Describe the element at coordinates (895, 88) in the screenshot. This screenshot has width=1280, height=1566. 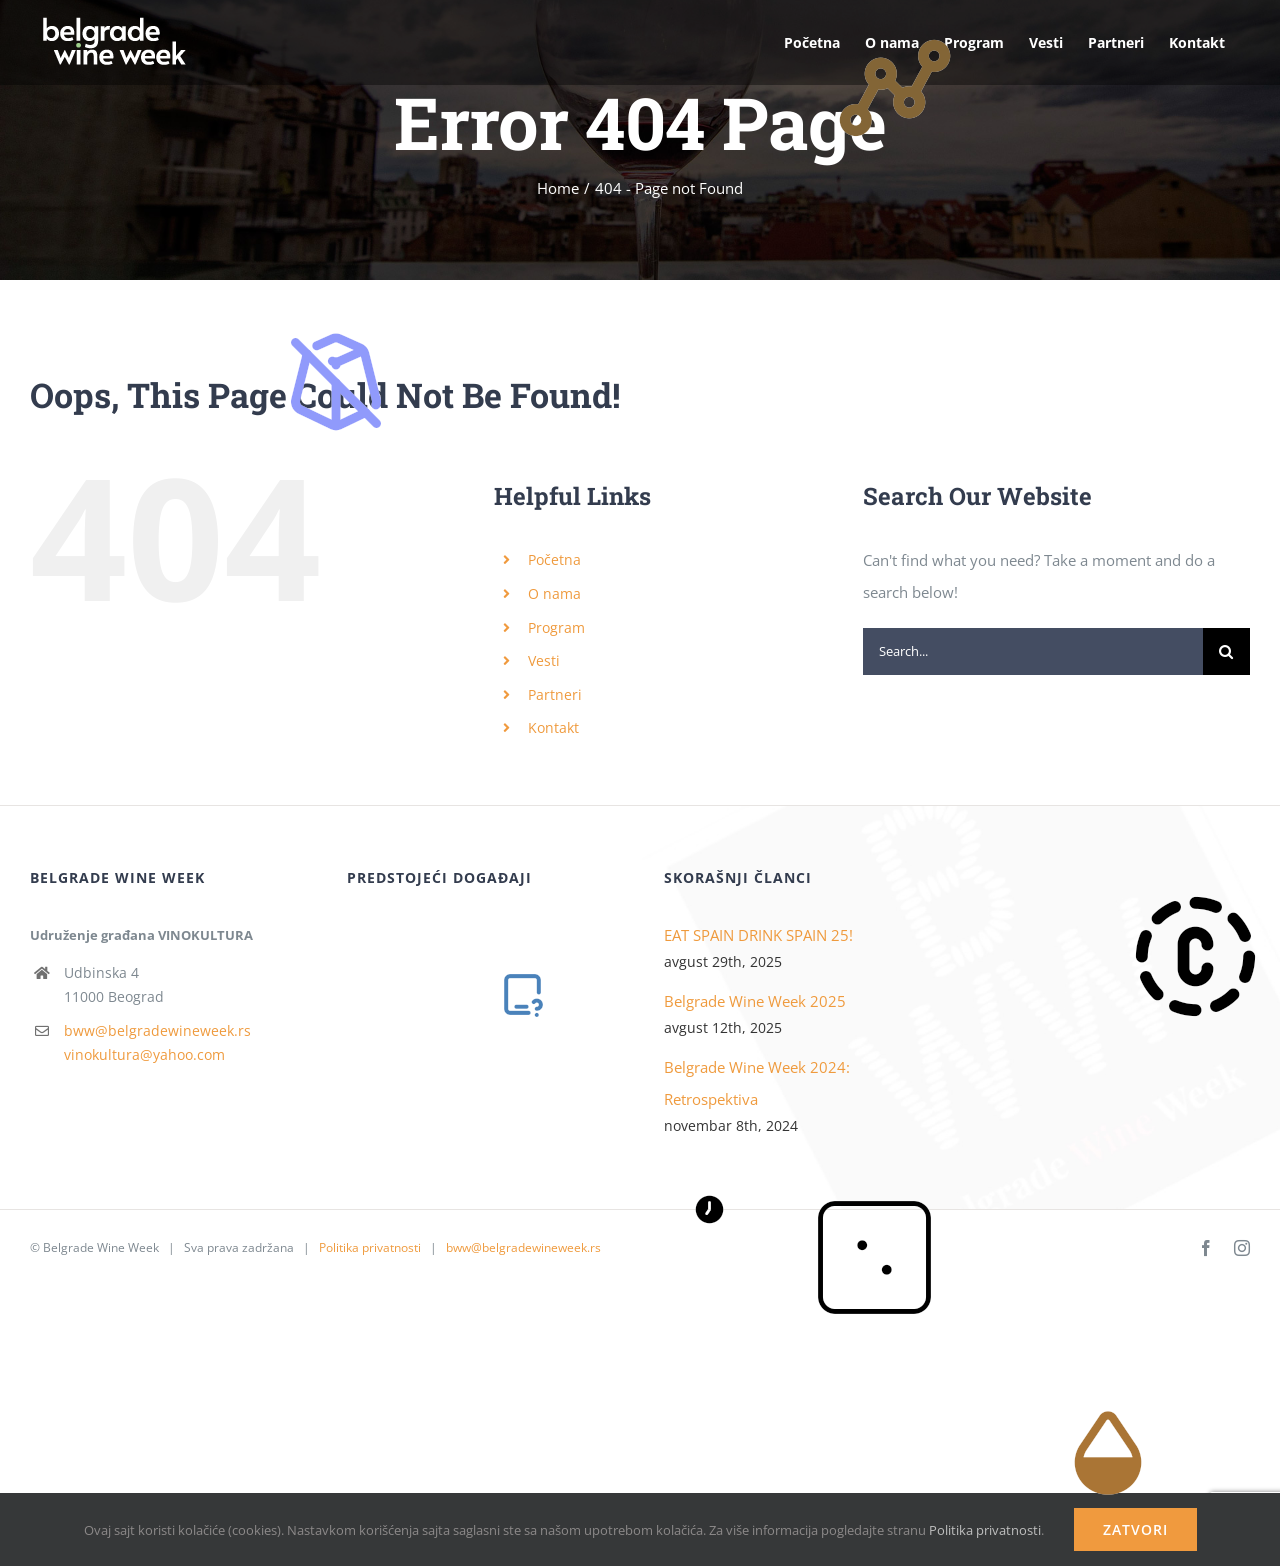
I see `view connected data points or nodes` at that location.